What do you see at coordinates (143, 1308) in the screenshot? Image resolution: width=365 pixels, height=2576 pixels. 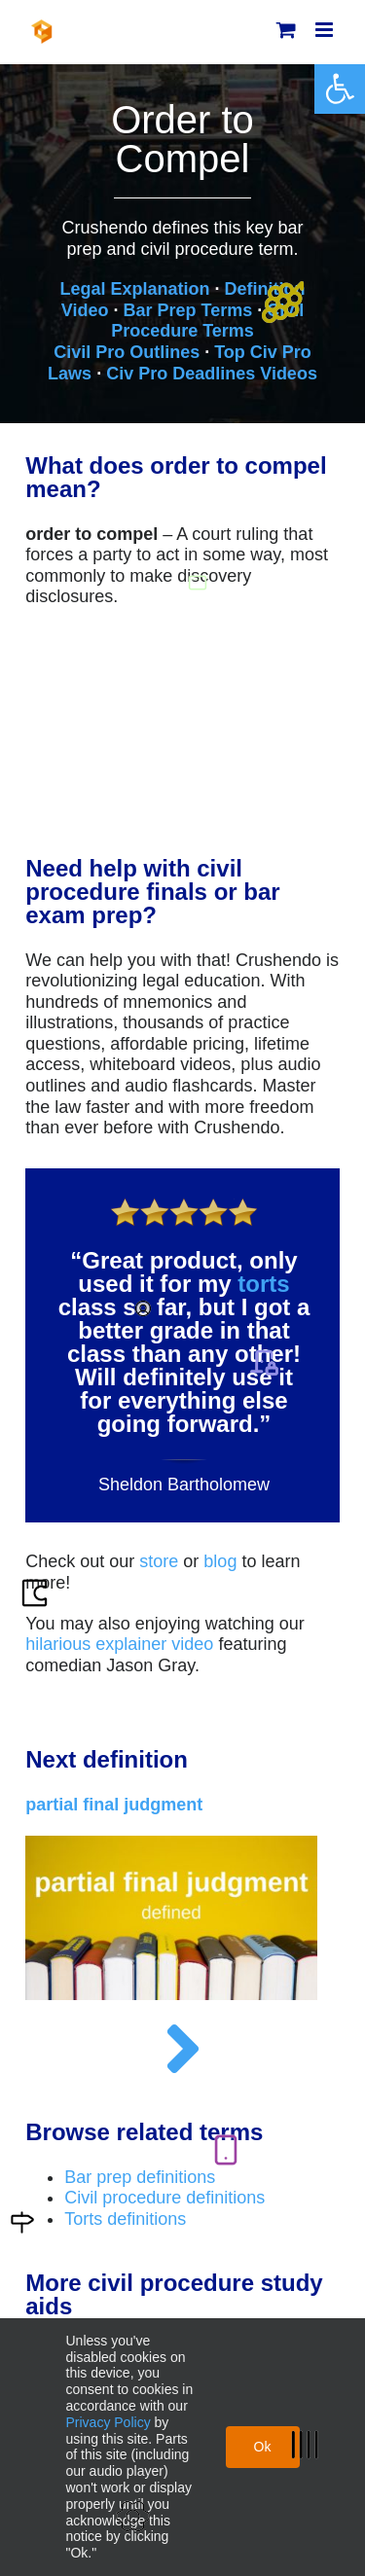 I see `view your profile` at bounding box center [143, 1308].